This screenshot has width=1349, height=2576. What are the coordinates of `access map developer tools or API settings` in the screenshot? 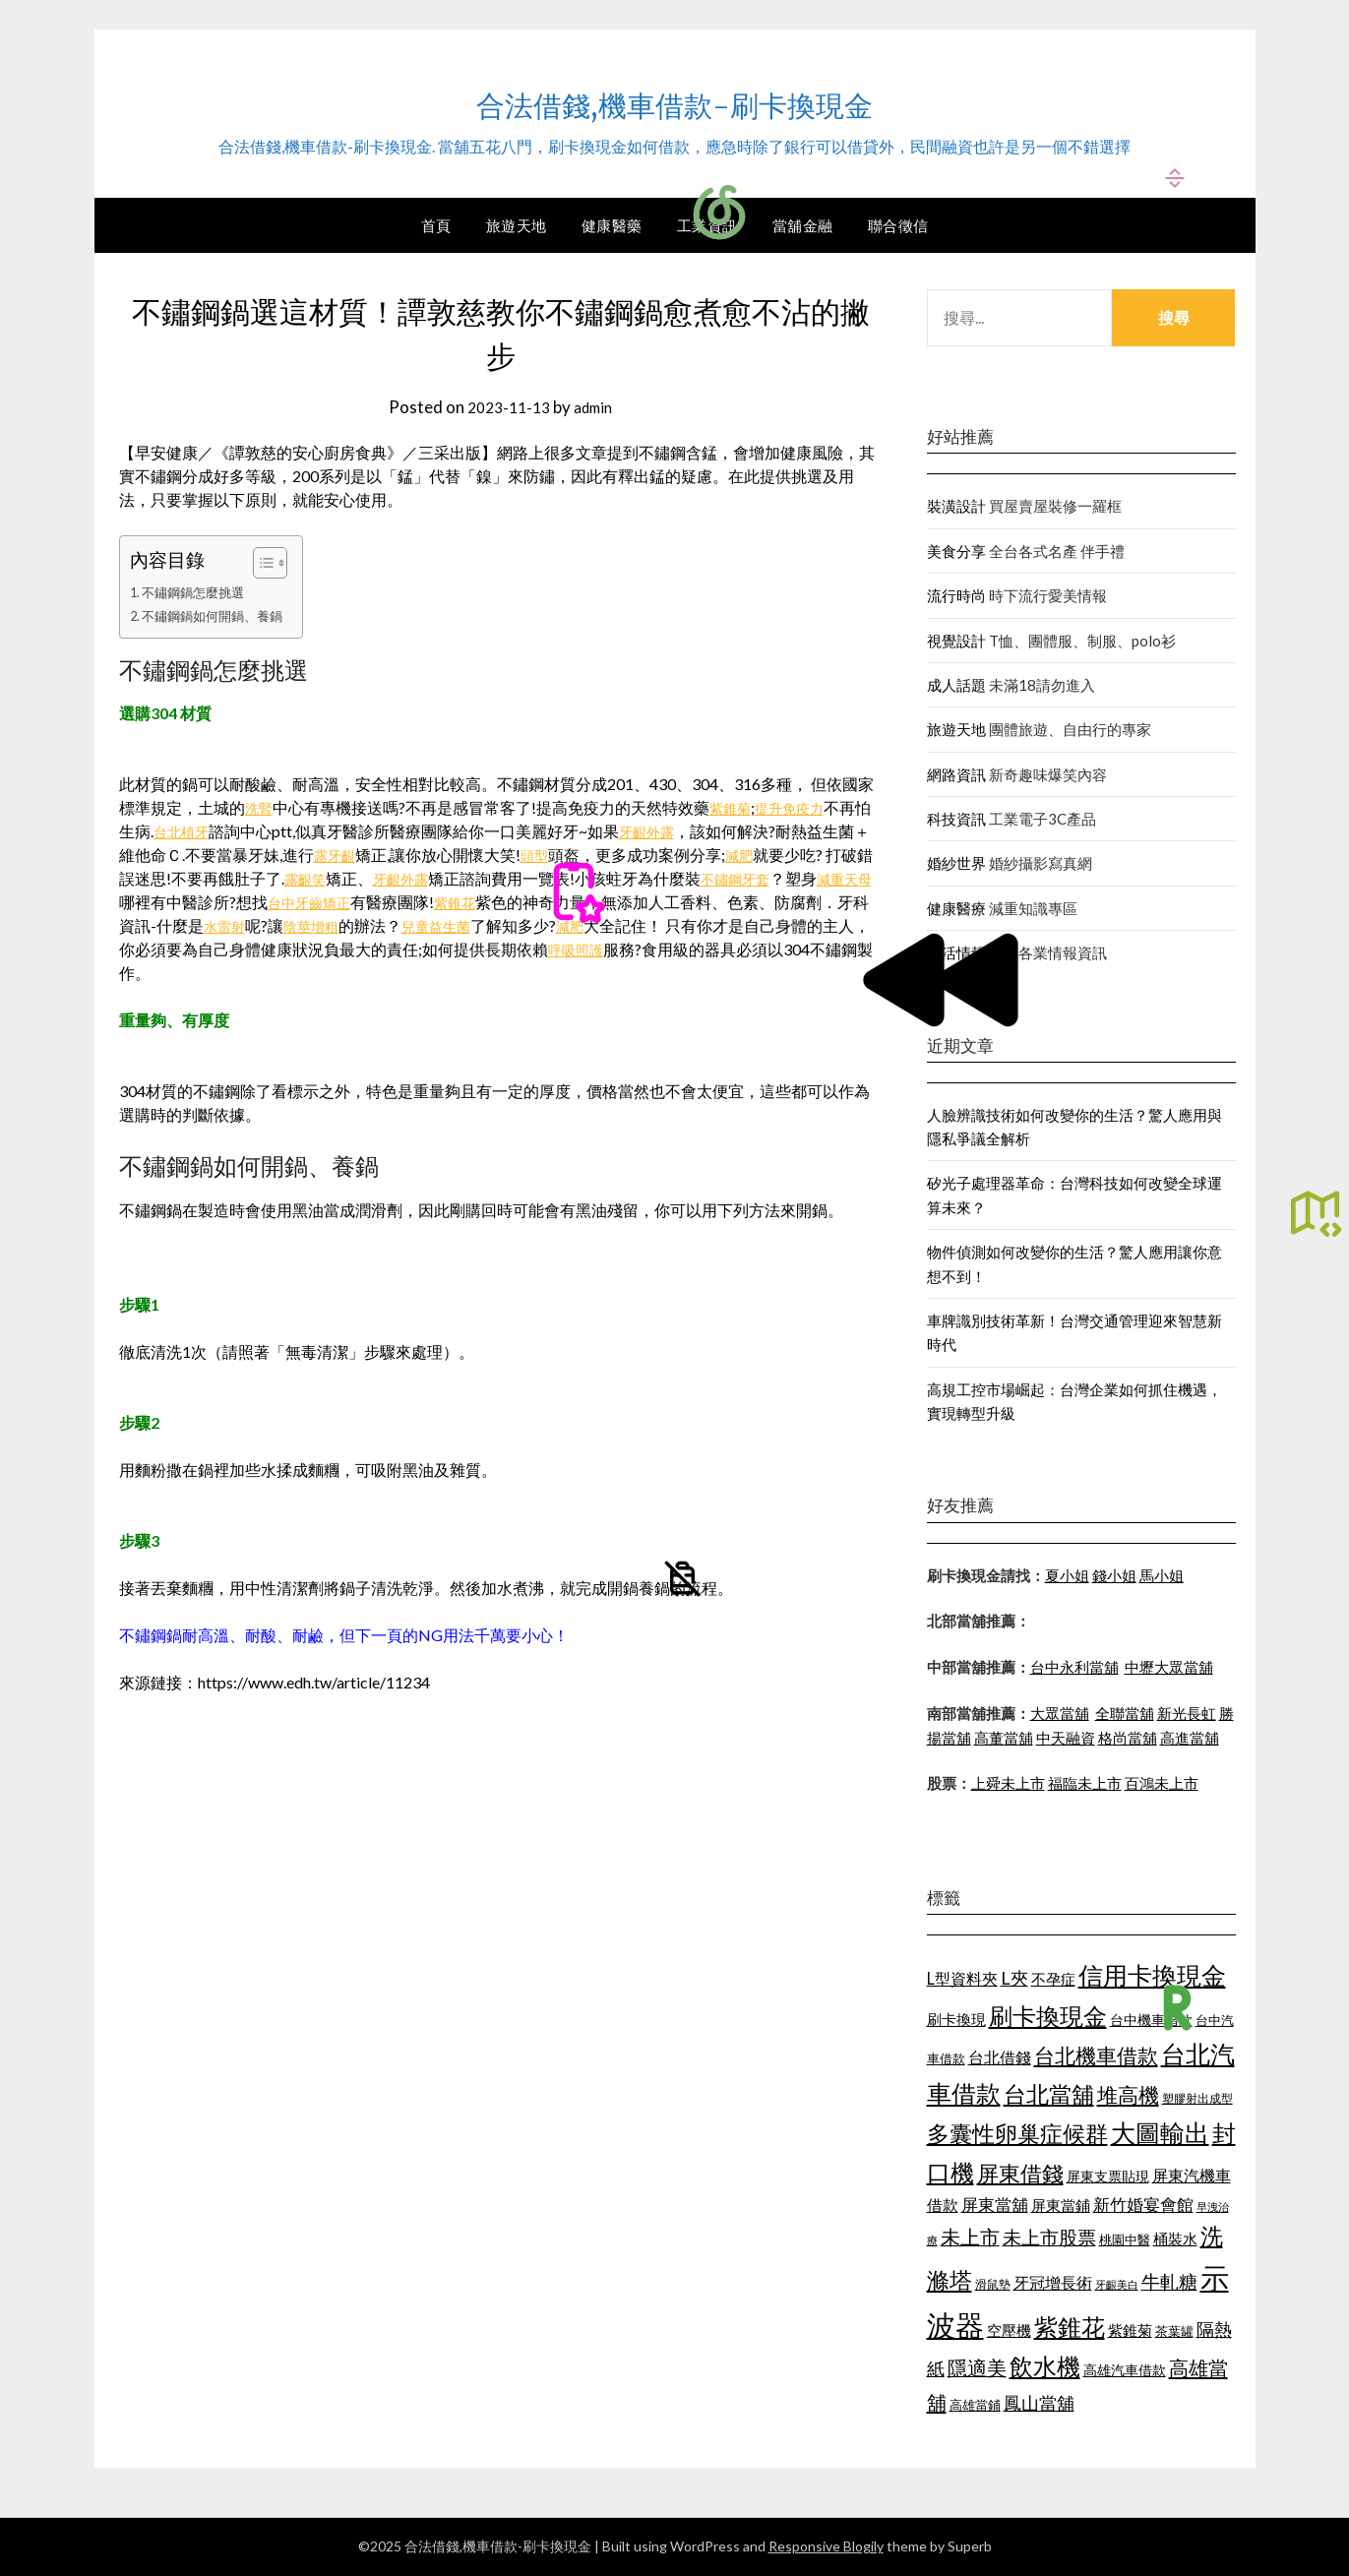 It's located at (1315, 1212).